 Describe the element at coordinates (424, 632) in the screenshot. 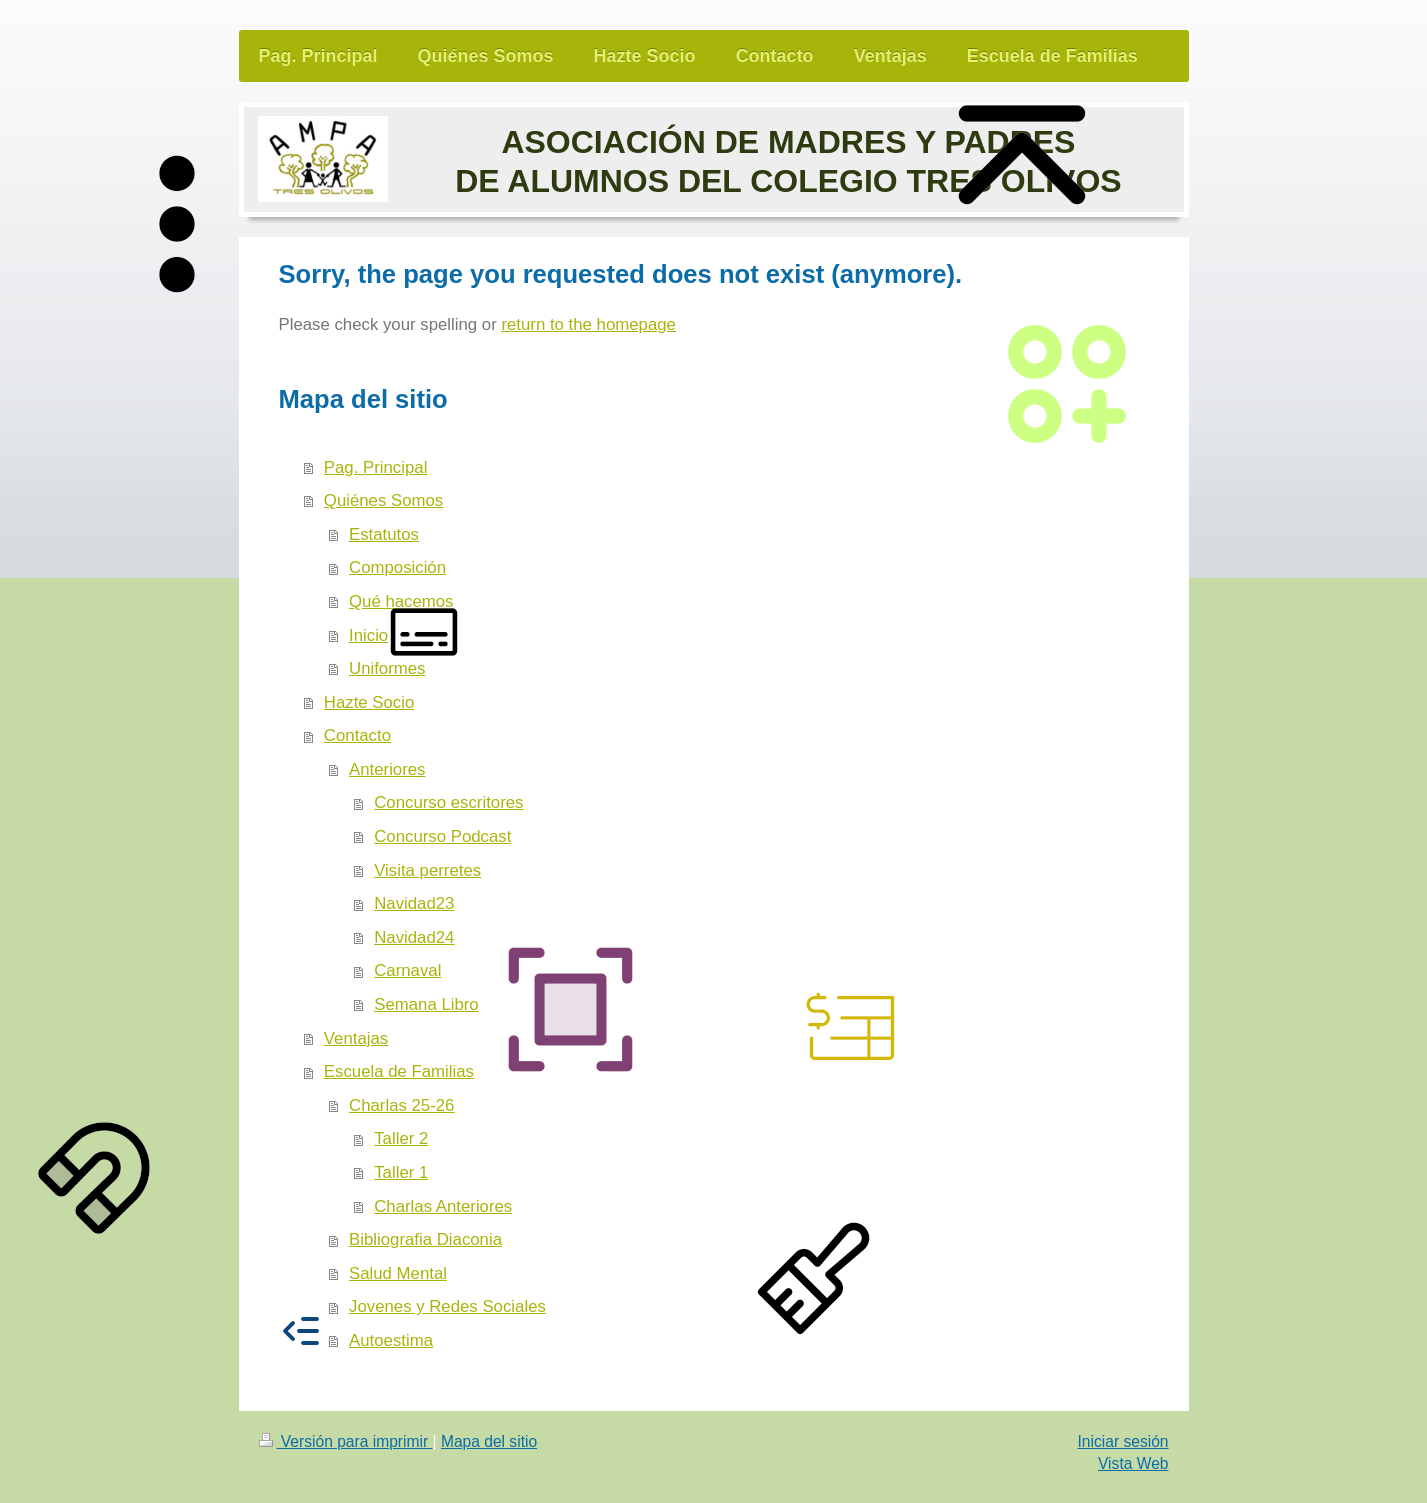

I see `enable subtitles or closed captions` at that location.